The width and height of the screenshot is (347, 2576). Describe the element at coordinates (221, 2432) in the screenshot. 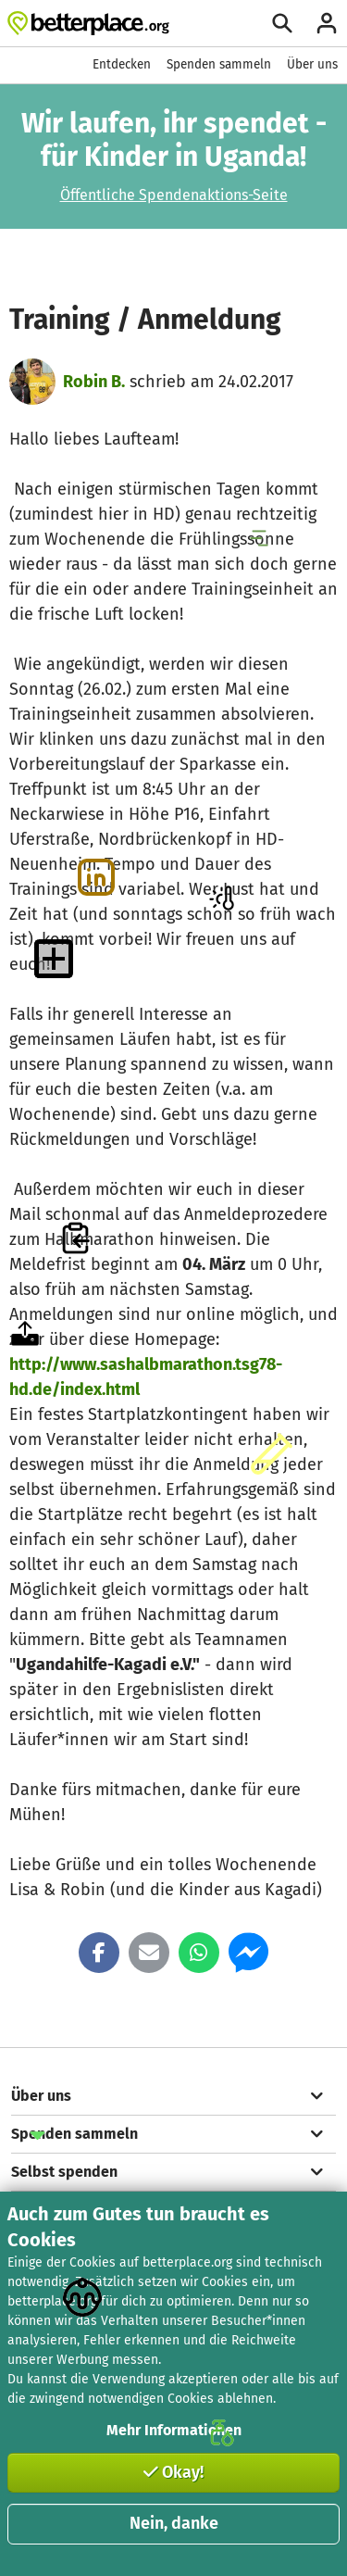

I see `access hand sanitizer or soap dispenser location` at that location.